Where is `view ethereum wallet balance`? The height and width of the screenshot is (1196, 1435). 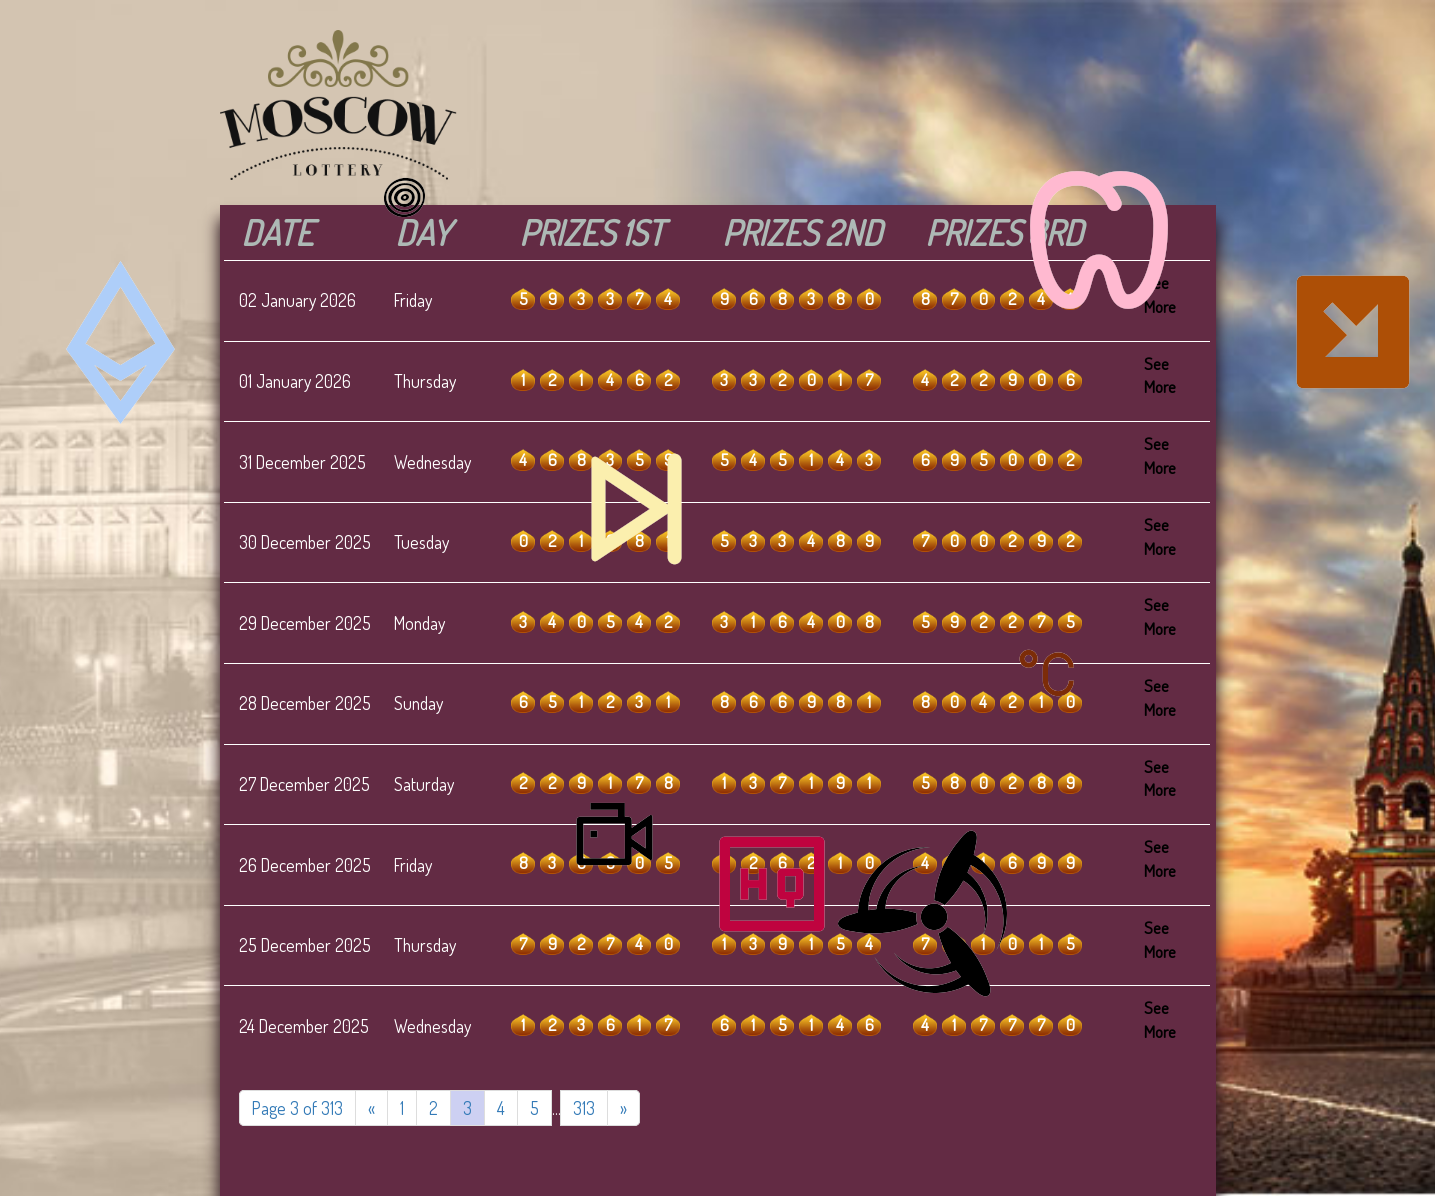
view ethereum wallet balance is located at coordinates (120, 342).